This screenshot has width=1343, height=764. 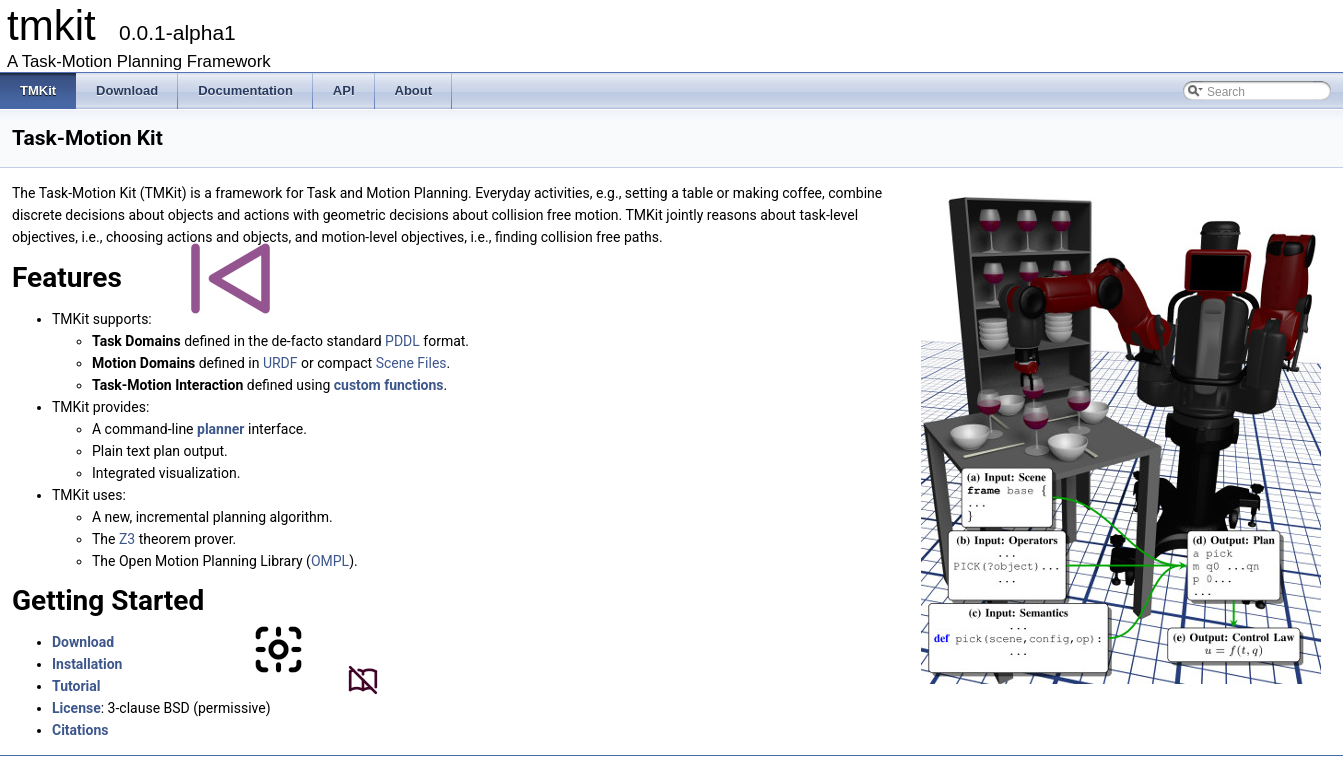 What do you see at coordinates (278, 649) in the screenshot?
I see `activate camera or photo sensor` at bounding box center [278, 649].